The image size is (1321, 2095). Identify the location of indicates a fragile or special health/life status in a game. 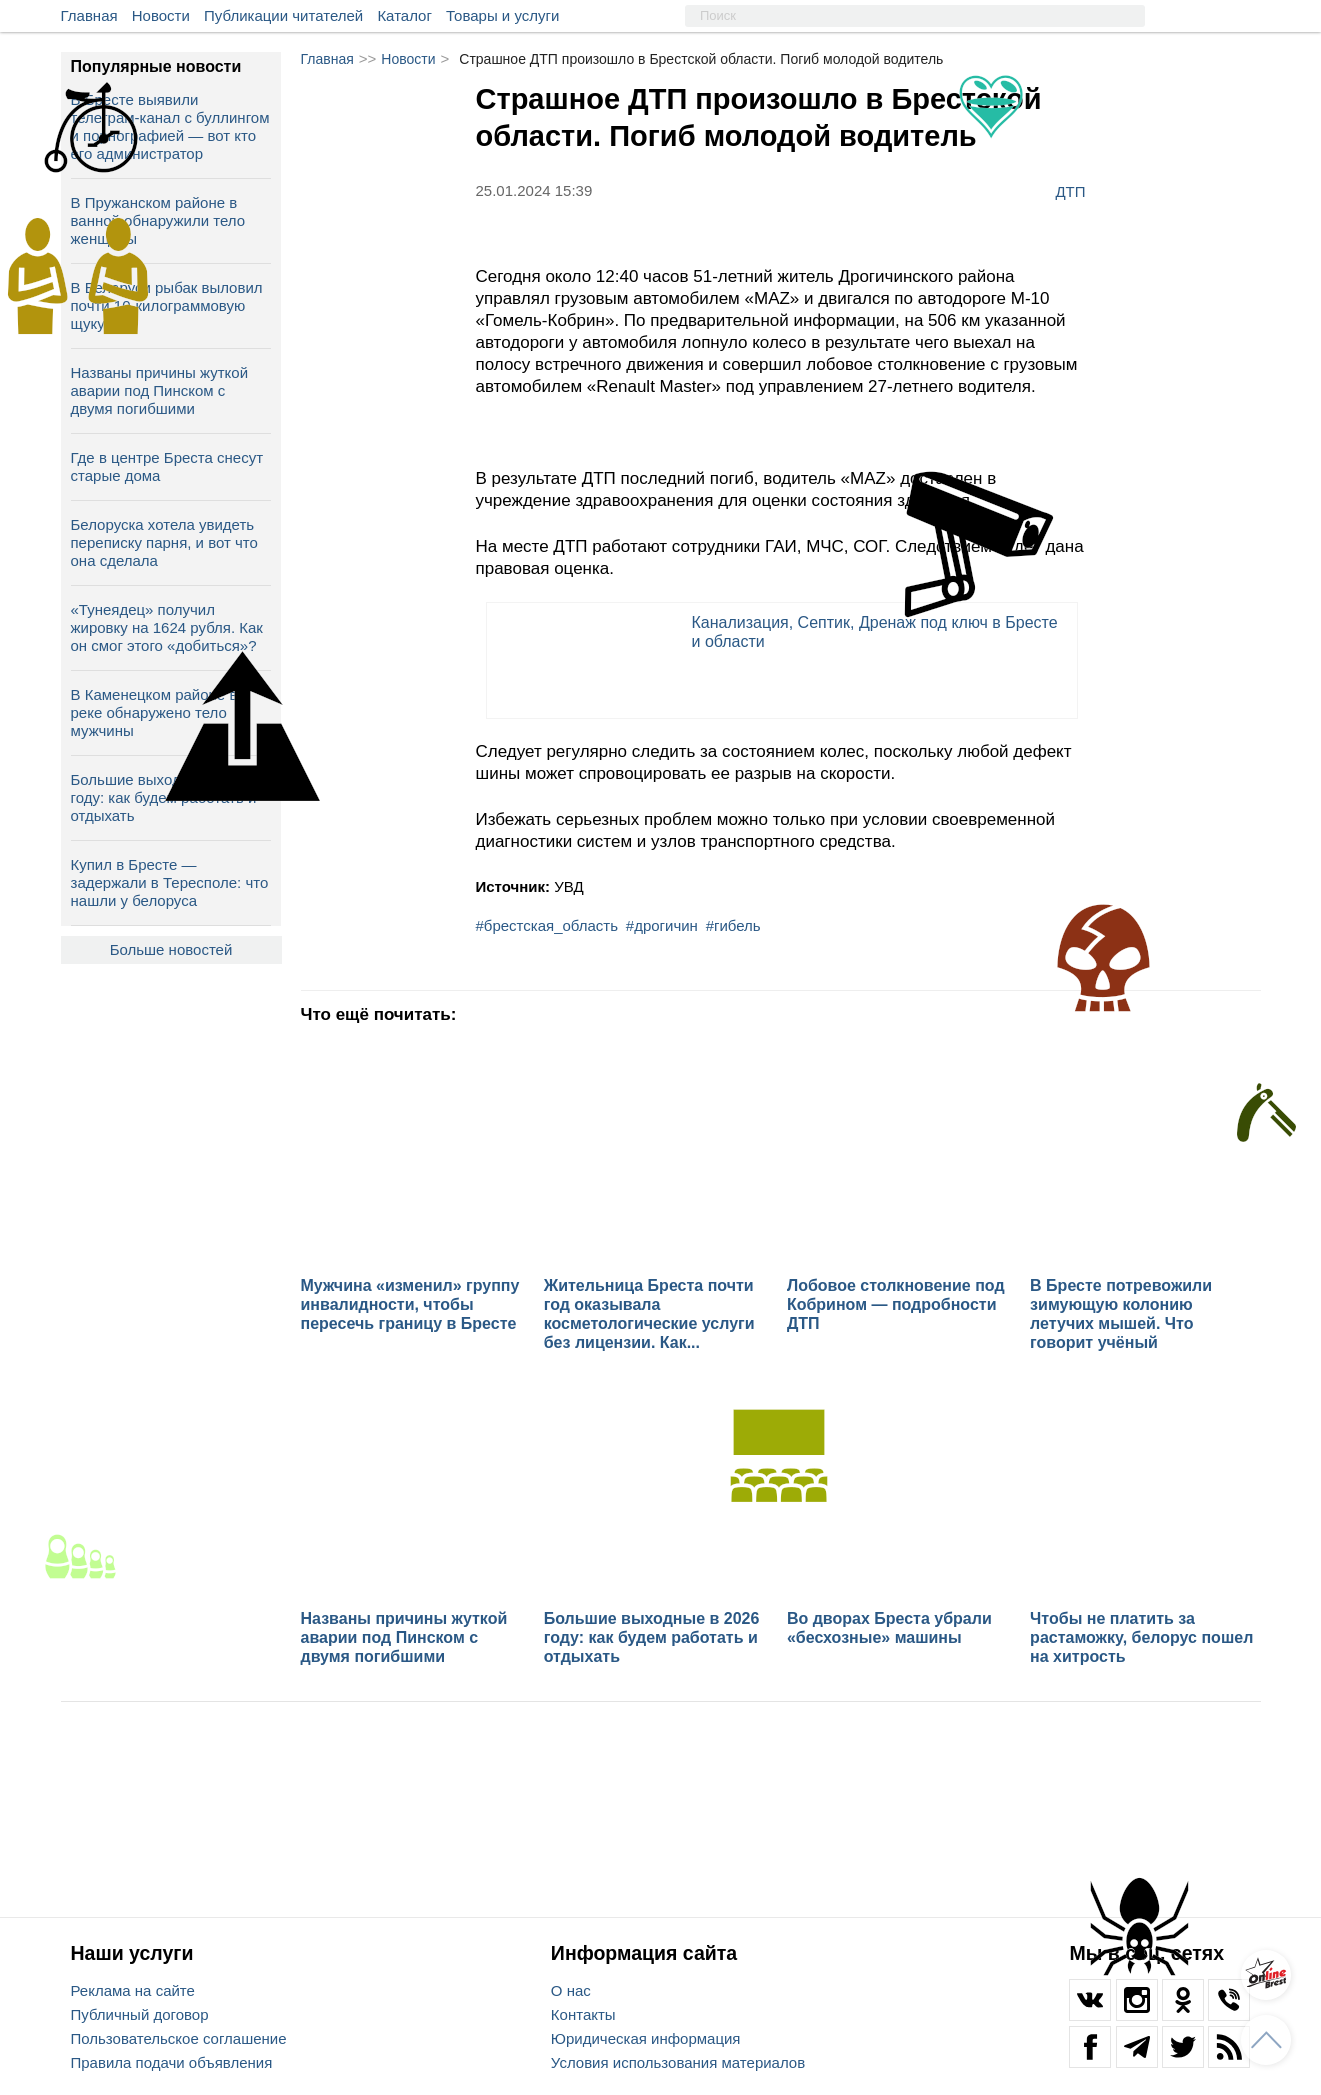
(990, 106).